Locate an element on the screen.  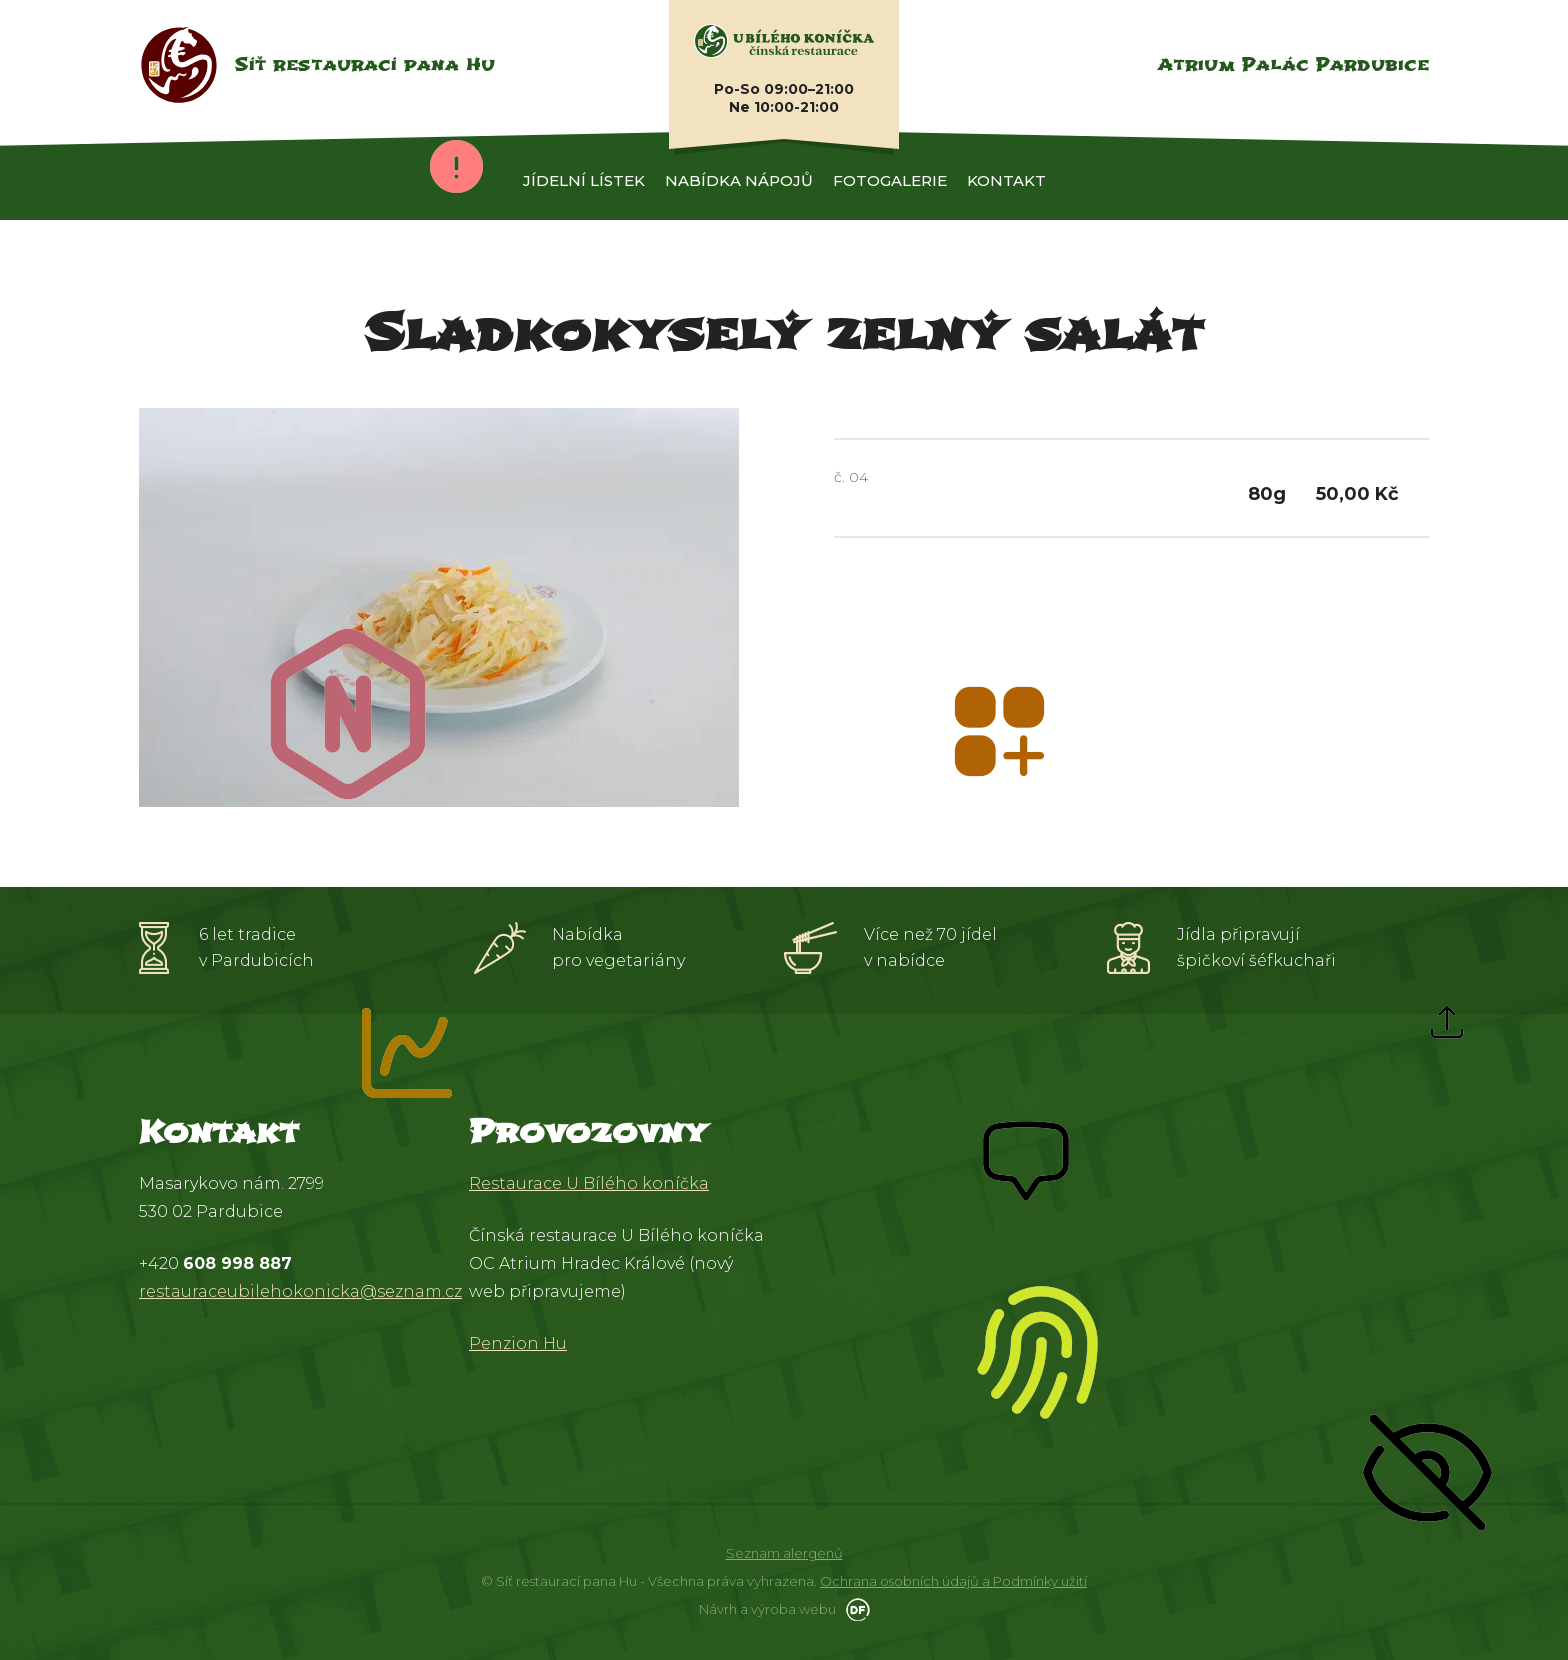
hide password or sensitive content is located at coordinates (1427, 1472).